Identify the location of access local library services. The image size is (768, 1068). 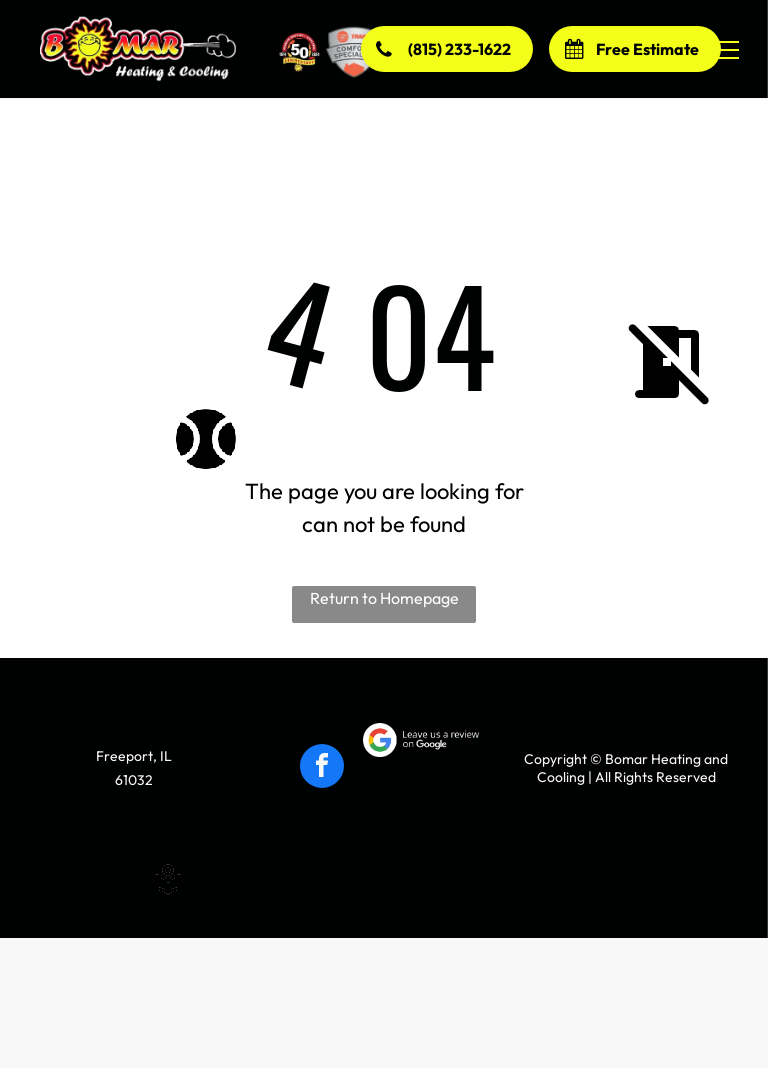
(168, 880).